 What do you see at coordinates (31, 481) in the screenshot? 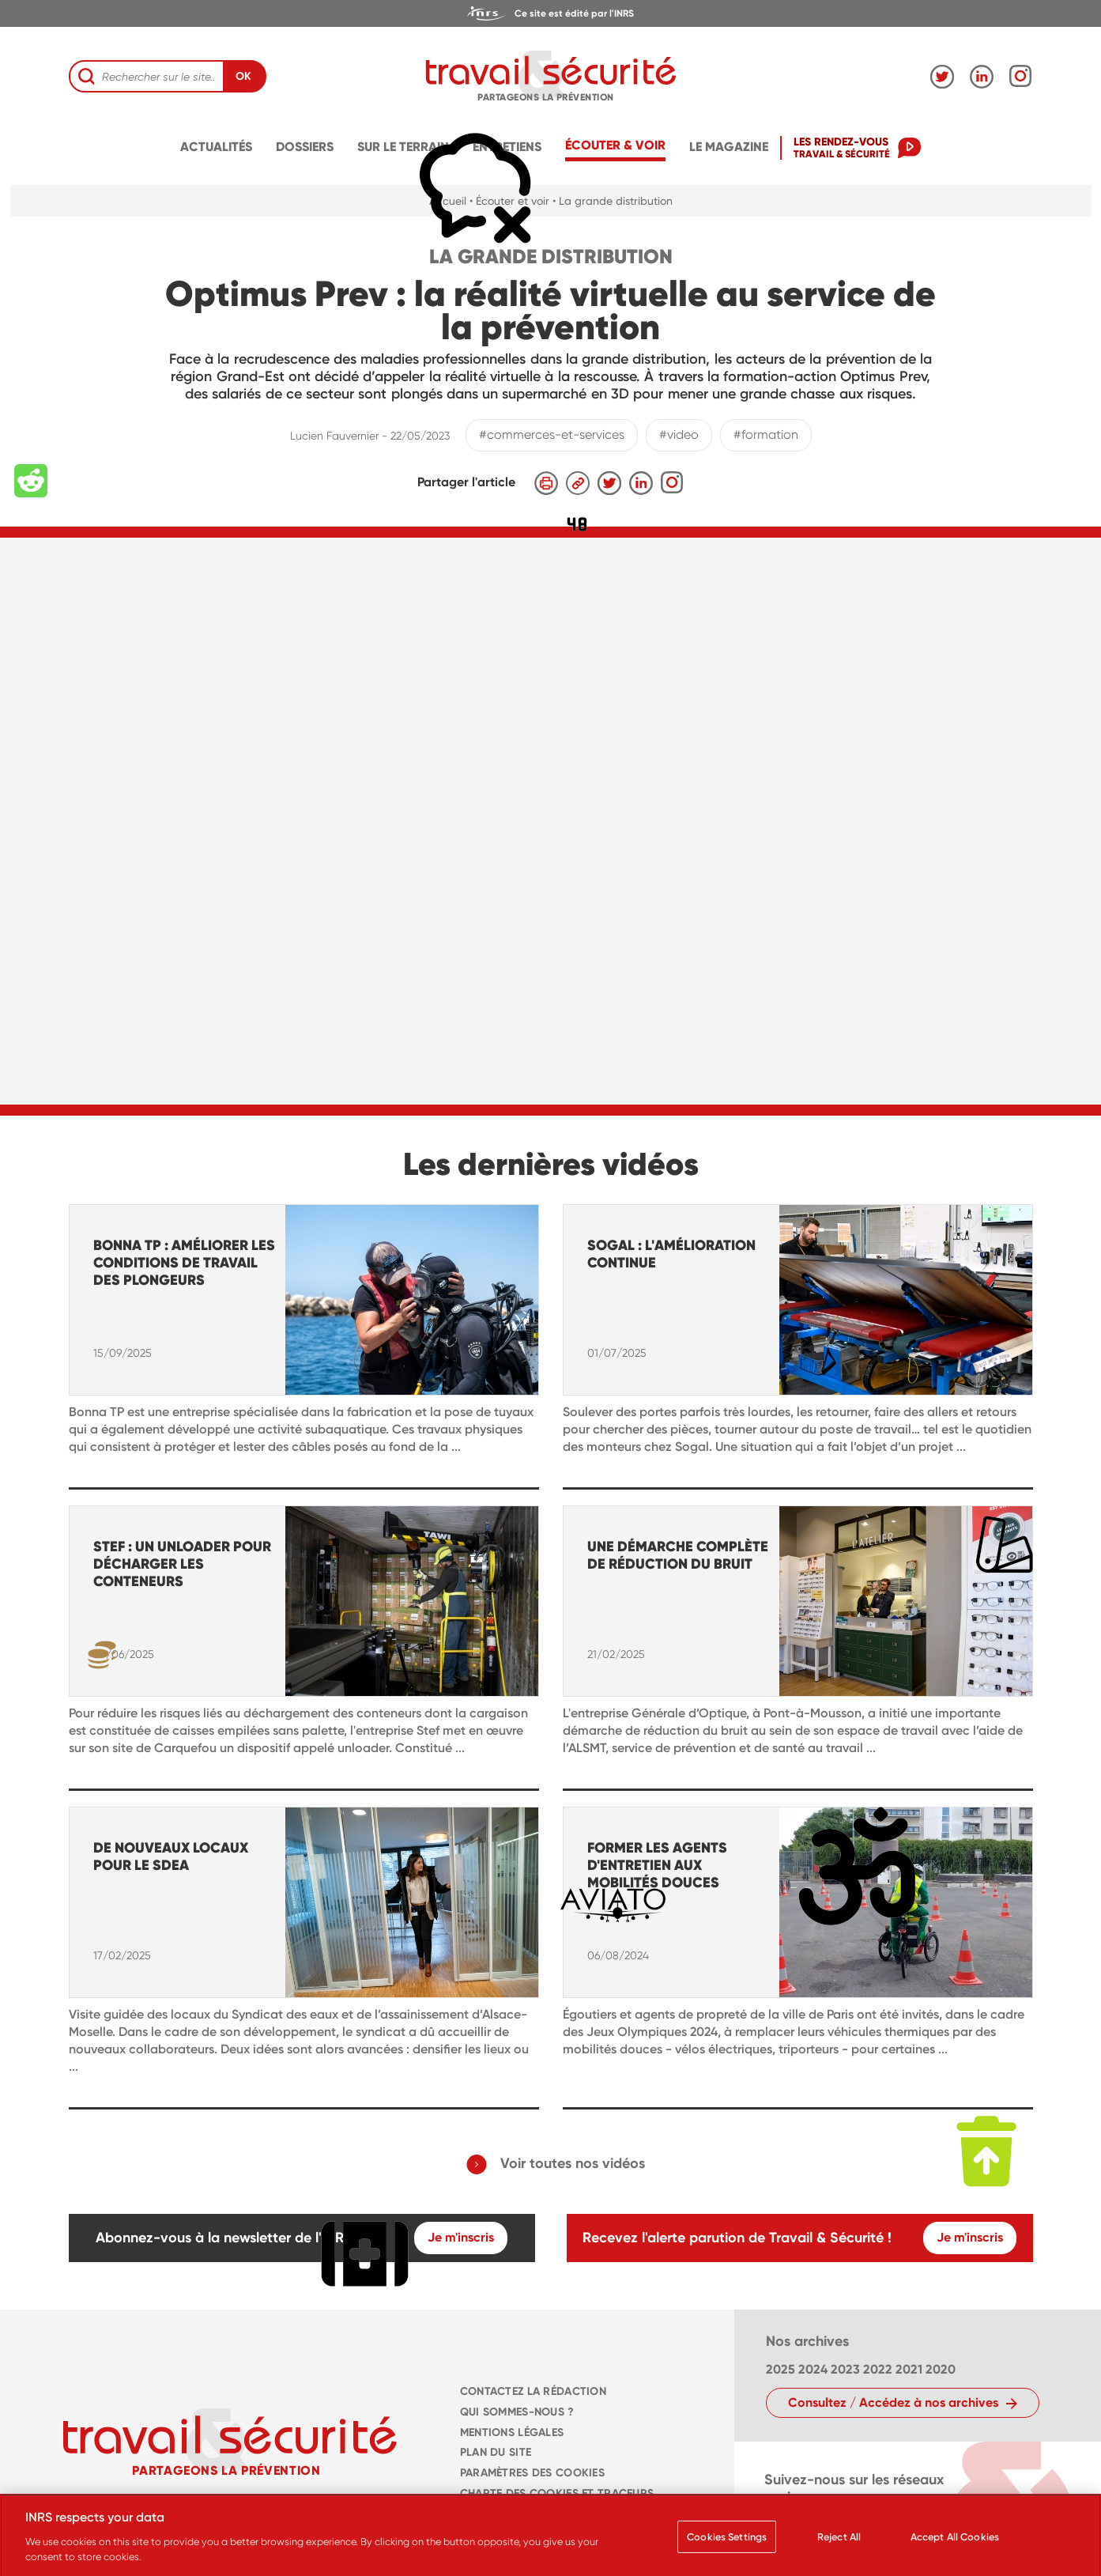
I see `open reddit app` at bounding box center [31, 481].